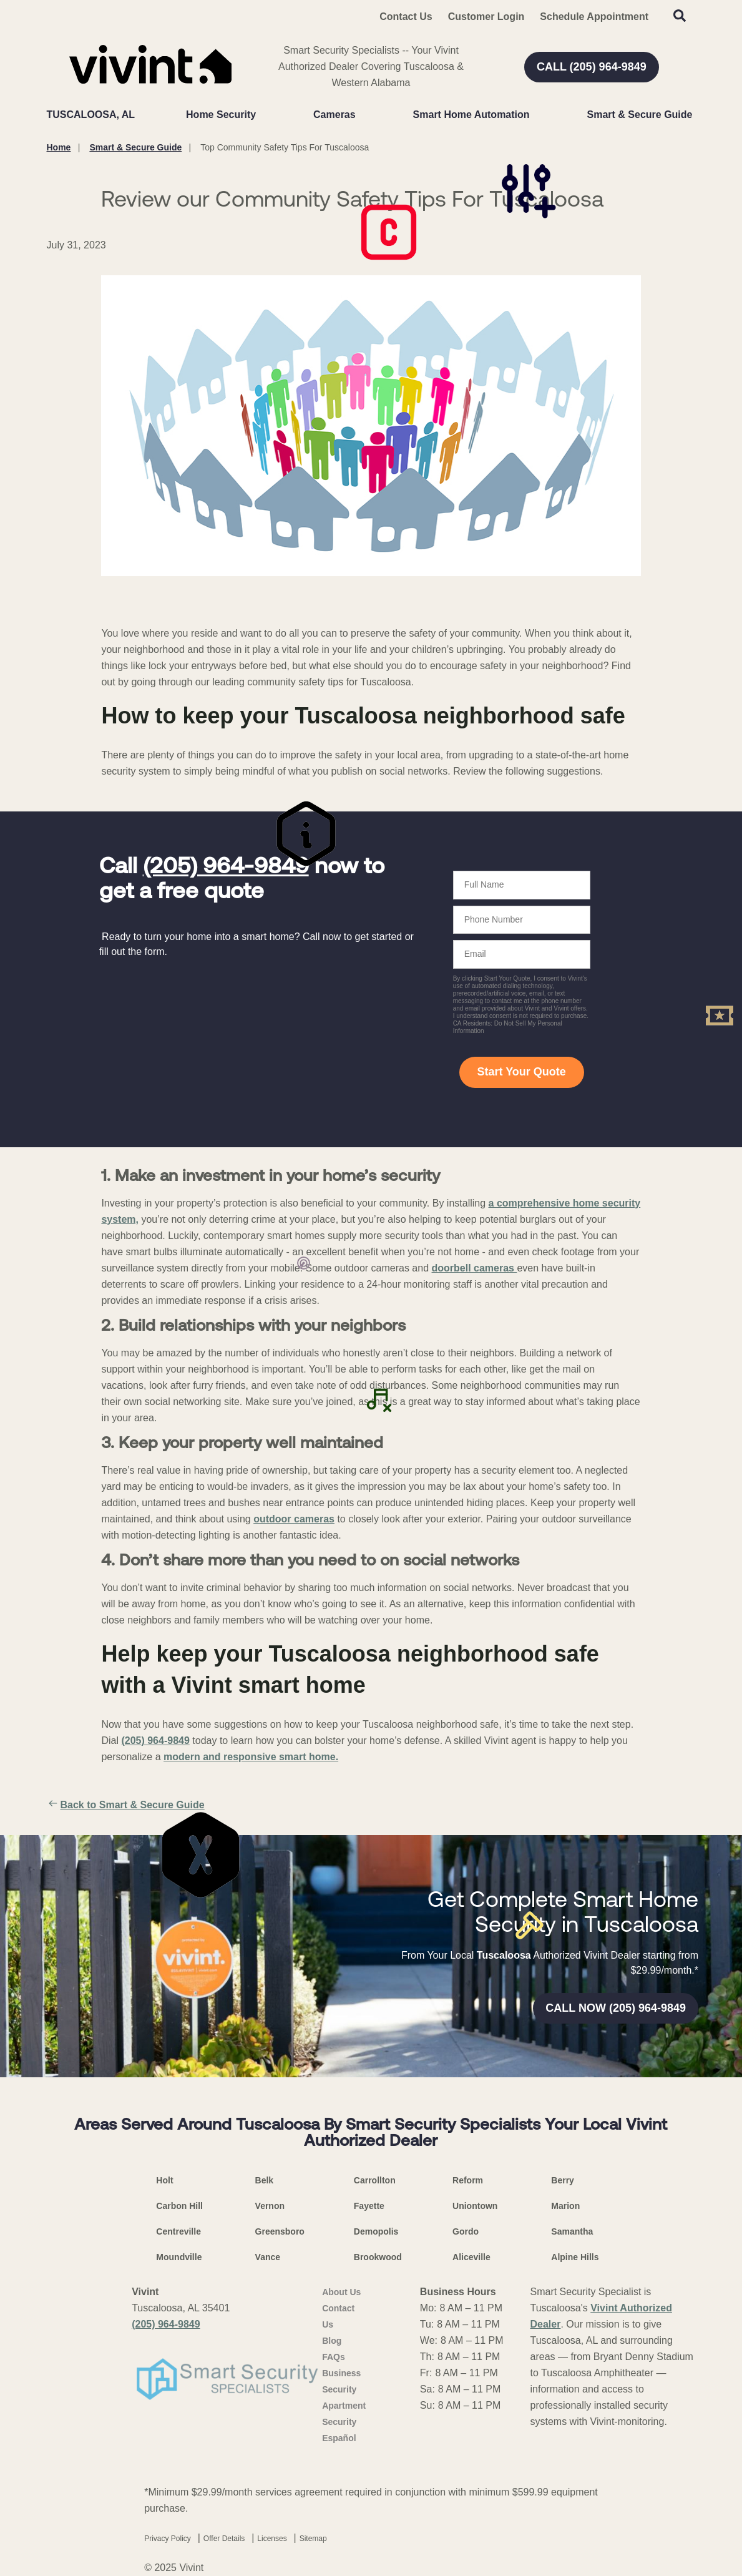 The height and width of the screenshot is (2576, 742). Describe the element at coordinates (720, 1016) in the screenshot. I see `view your tickets or passes` at that location.